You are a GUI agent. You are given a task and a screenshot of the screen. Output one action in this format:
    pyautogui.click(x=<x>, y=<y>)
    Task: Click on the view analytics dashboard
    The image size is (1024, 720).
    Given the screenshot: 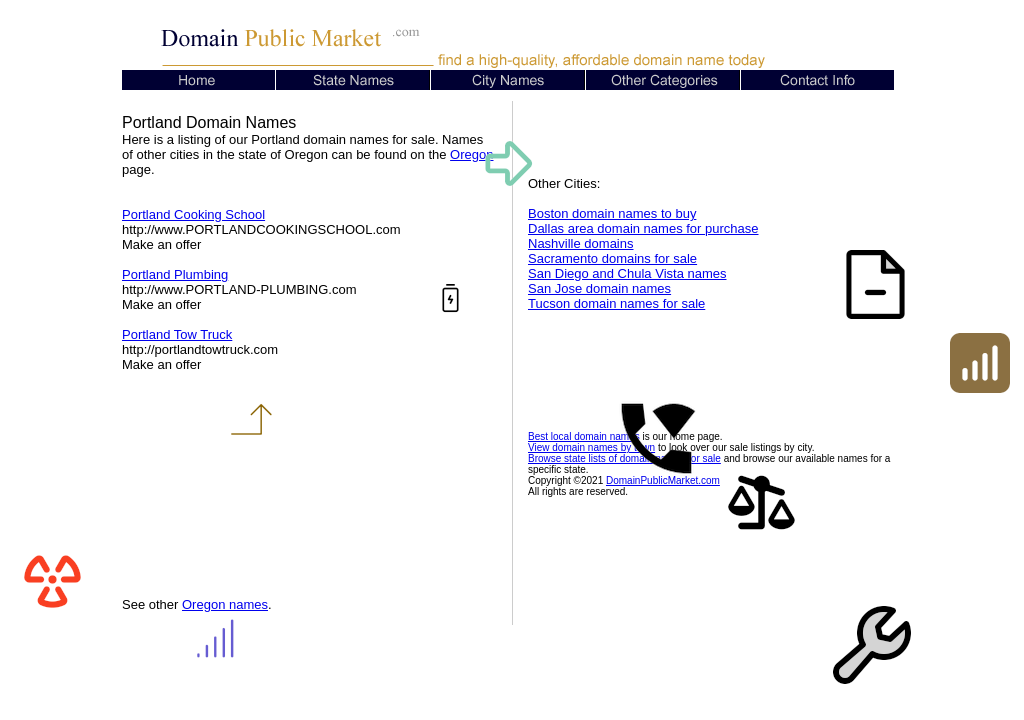 What is the action you would take?
    pyautogui.click(x=980, y=363)
    